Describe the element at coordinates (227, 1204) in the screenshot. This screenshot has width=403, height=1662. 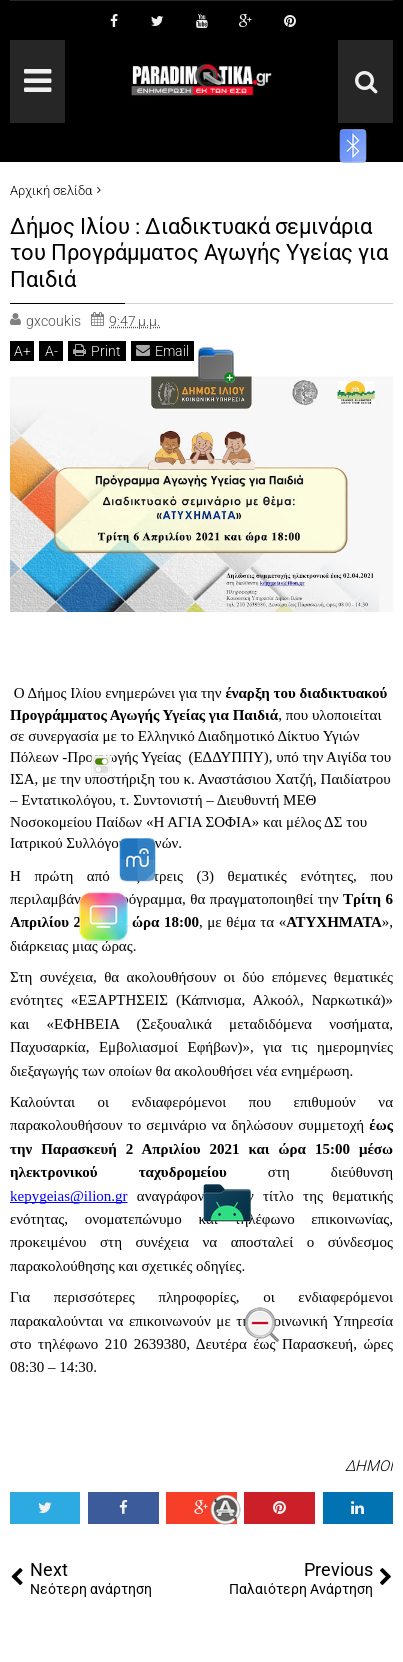
I see `open android files folder` at that location.